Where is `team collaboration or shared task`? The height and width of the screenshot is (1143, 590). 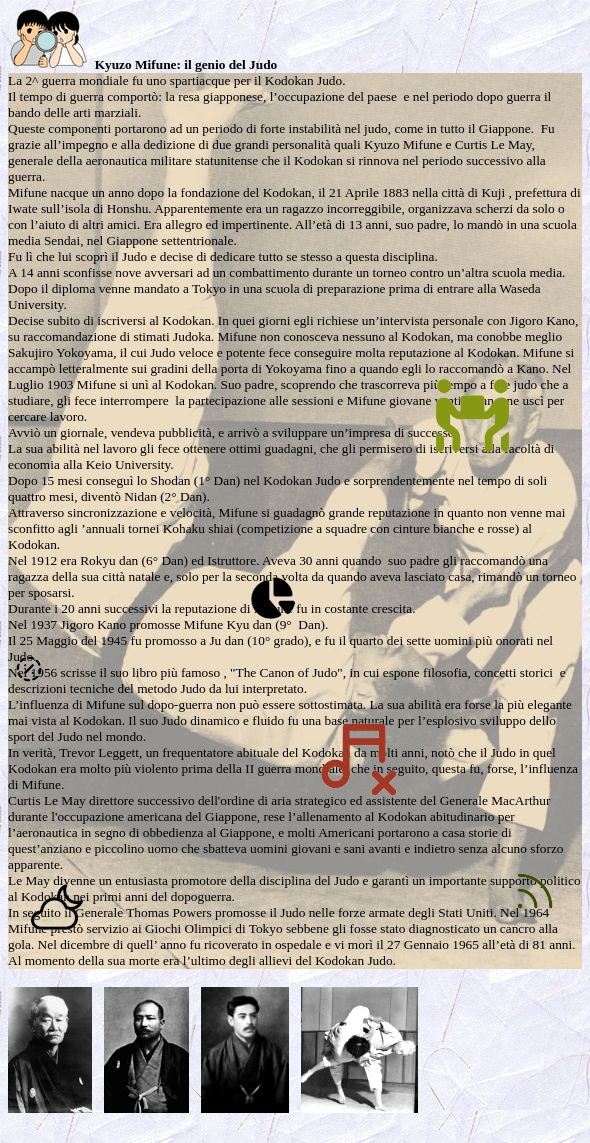
team collaboration or shared task is located at coordinates (472, 415).